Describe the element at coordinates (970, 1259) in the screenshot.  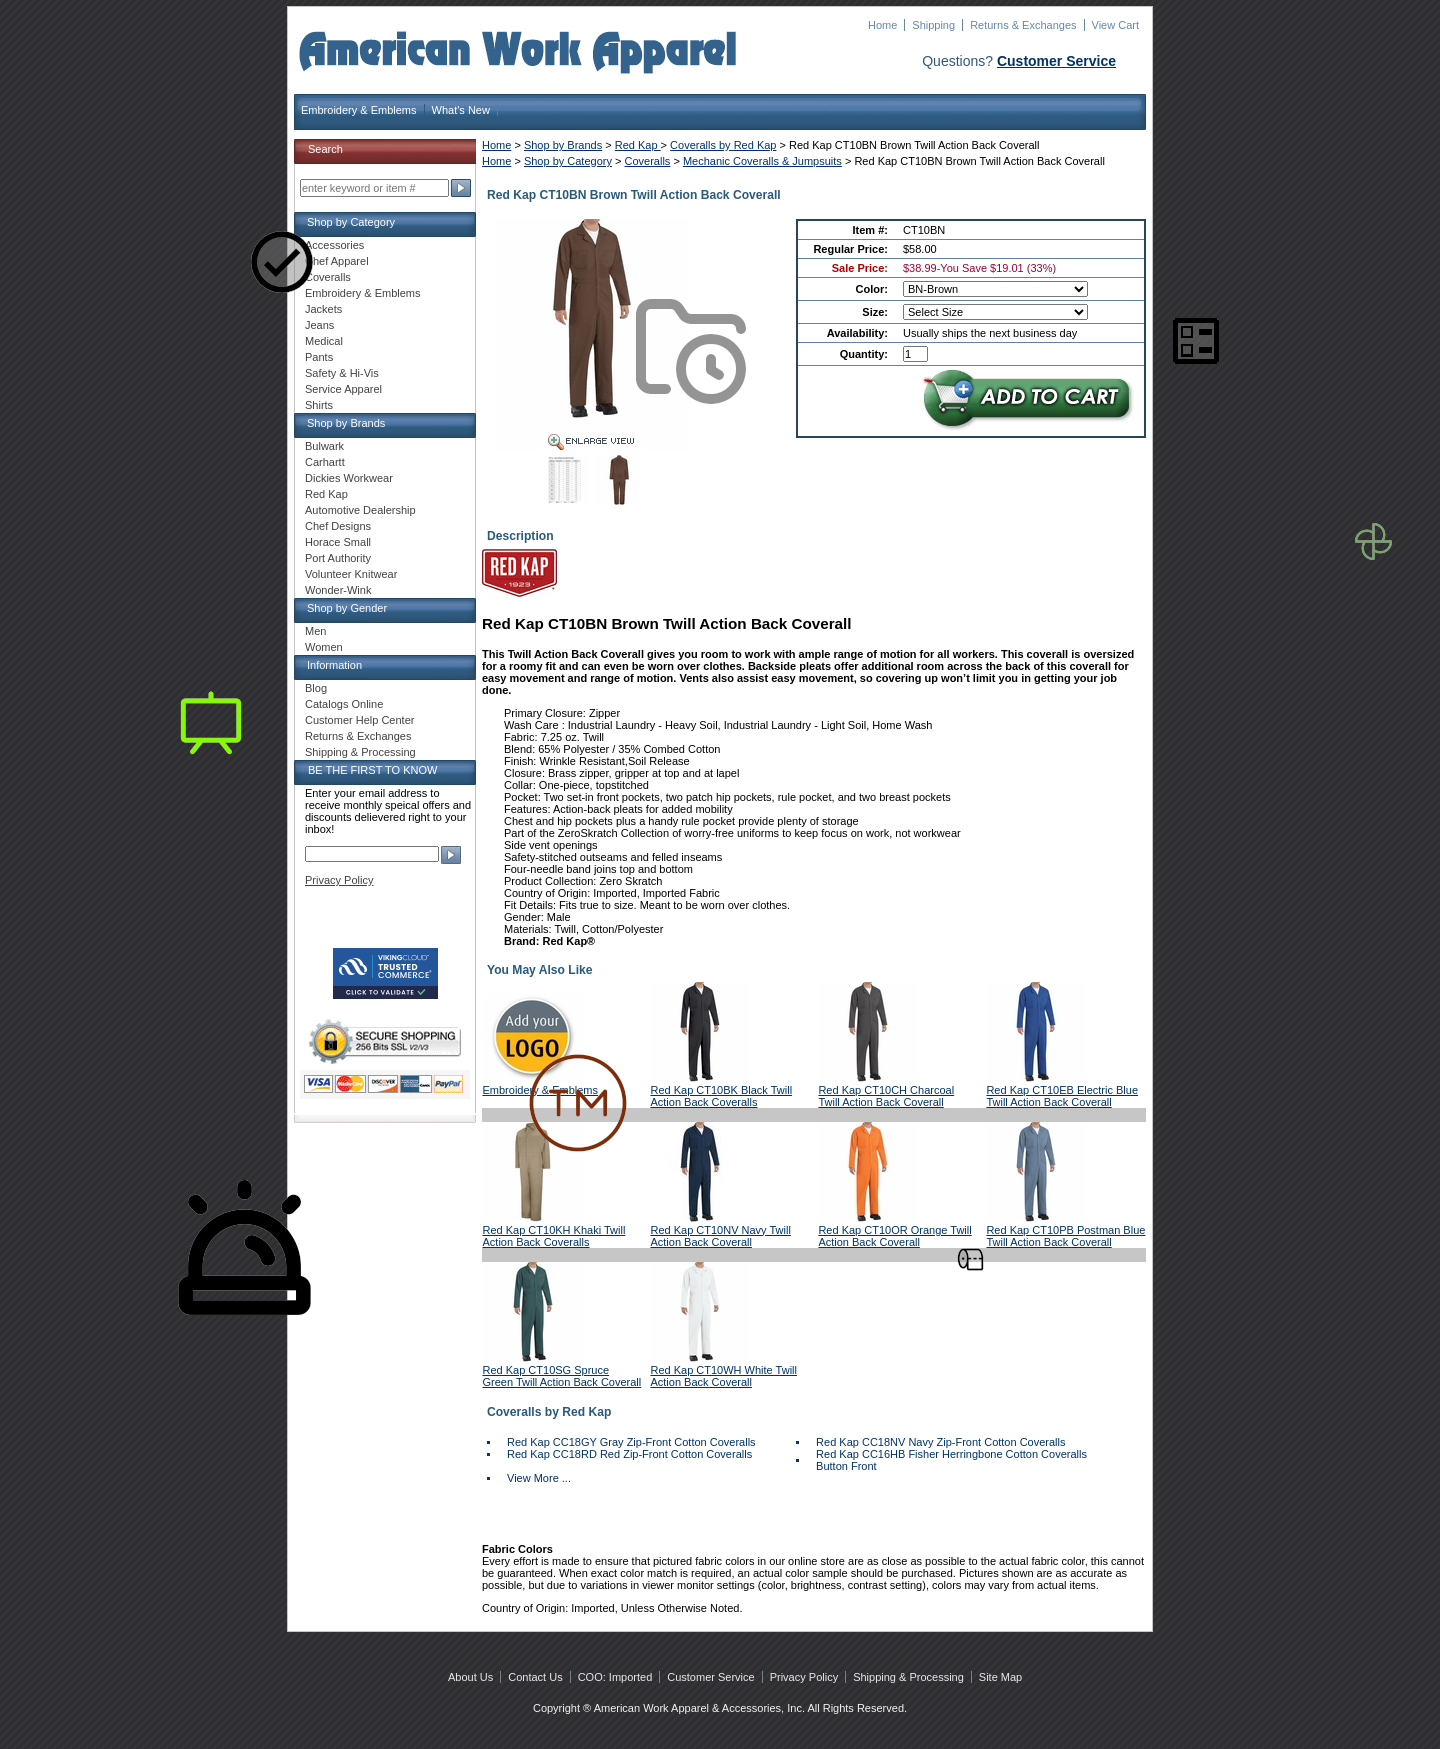
I see `bathroom or restroom location indicator` at that location.